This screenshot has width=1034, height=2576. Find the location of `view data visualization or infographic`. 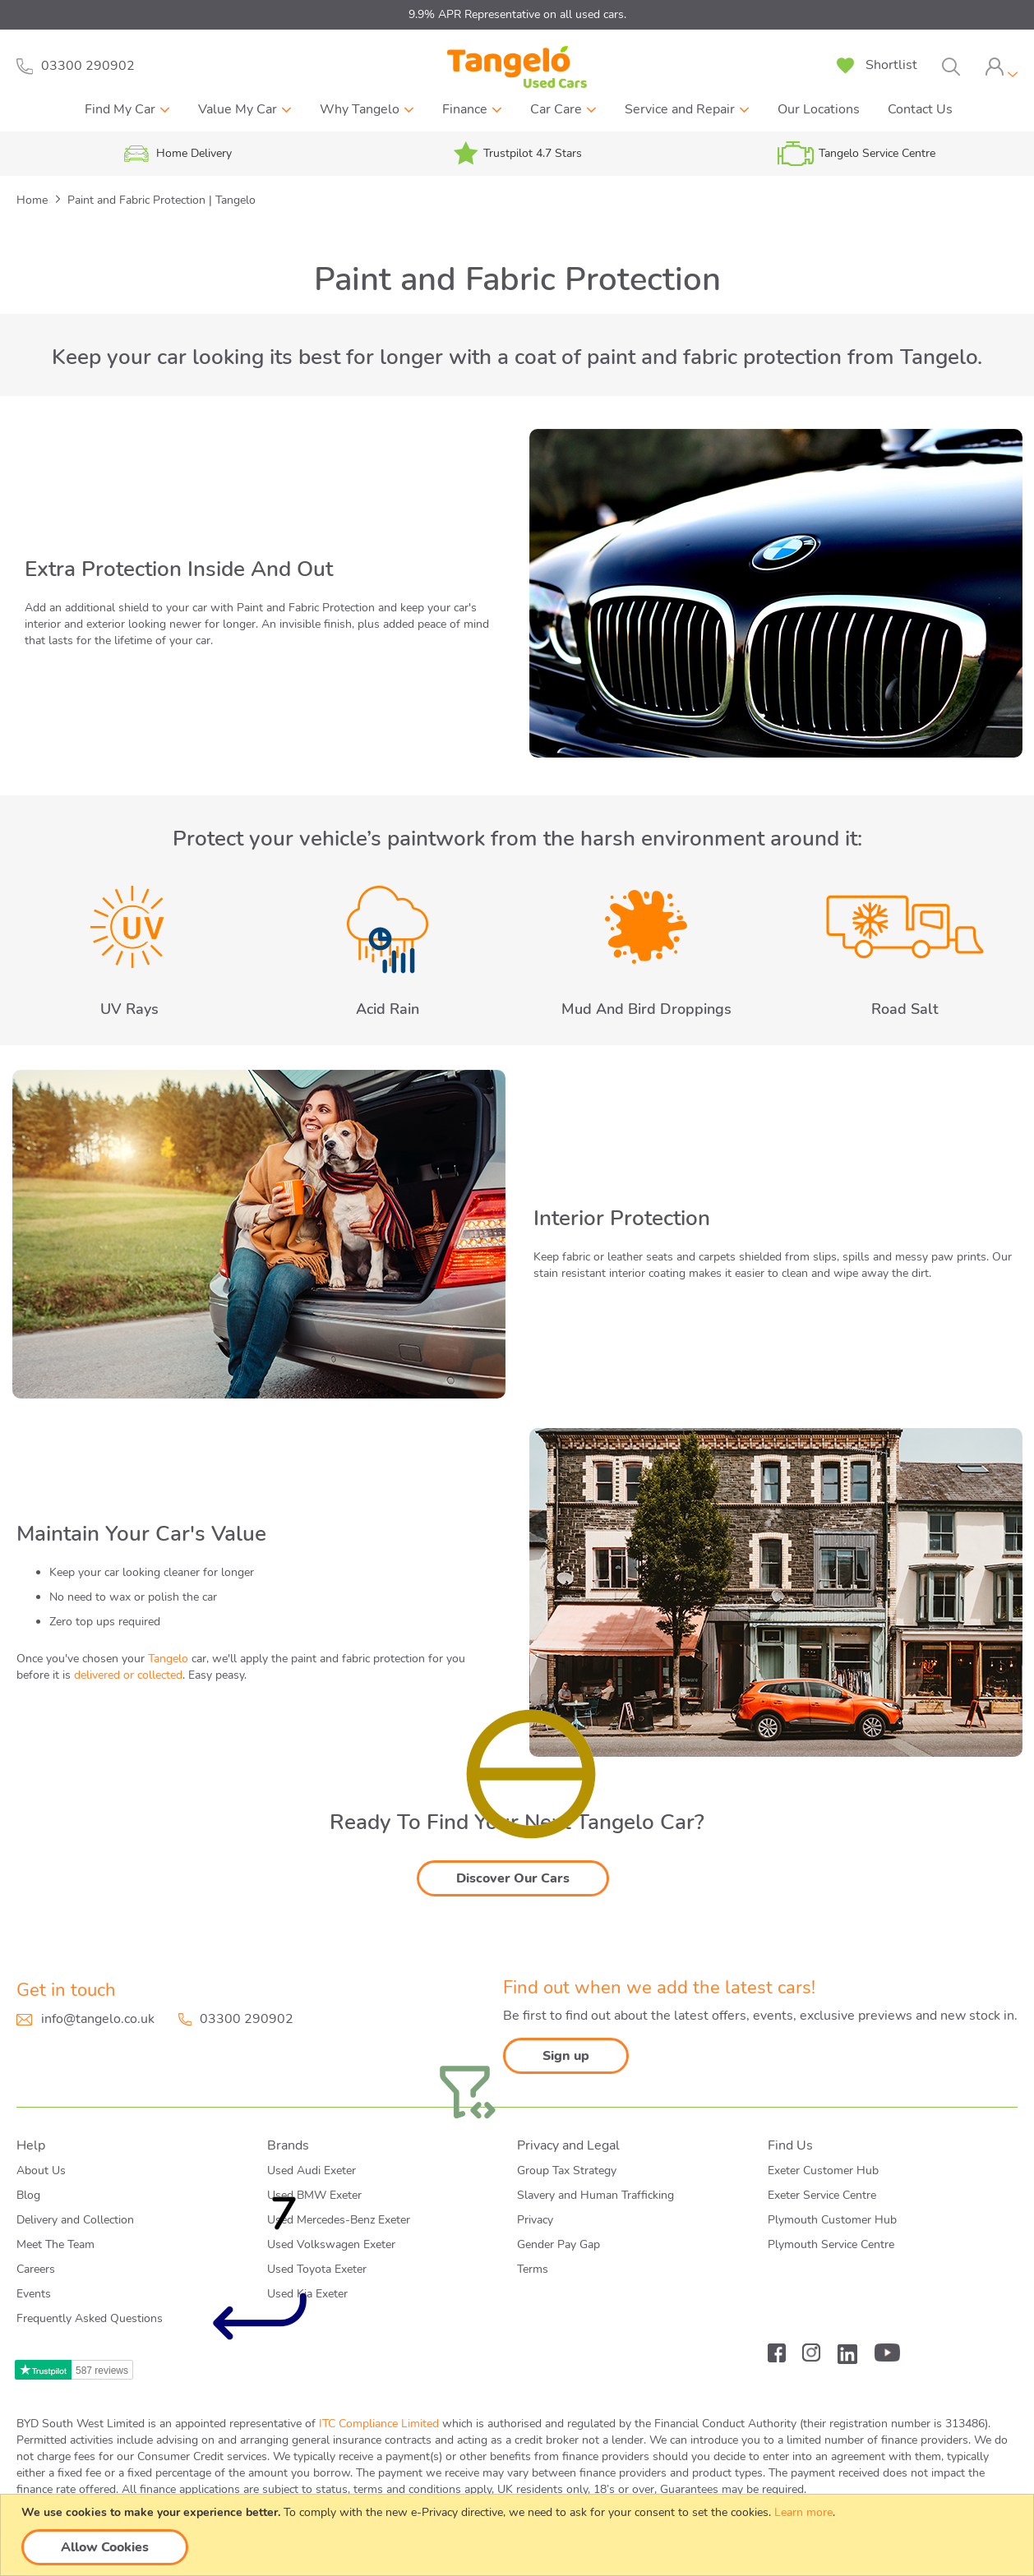

view data visualization or infographic is located at coordinates (391, 950).